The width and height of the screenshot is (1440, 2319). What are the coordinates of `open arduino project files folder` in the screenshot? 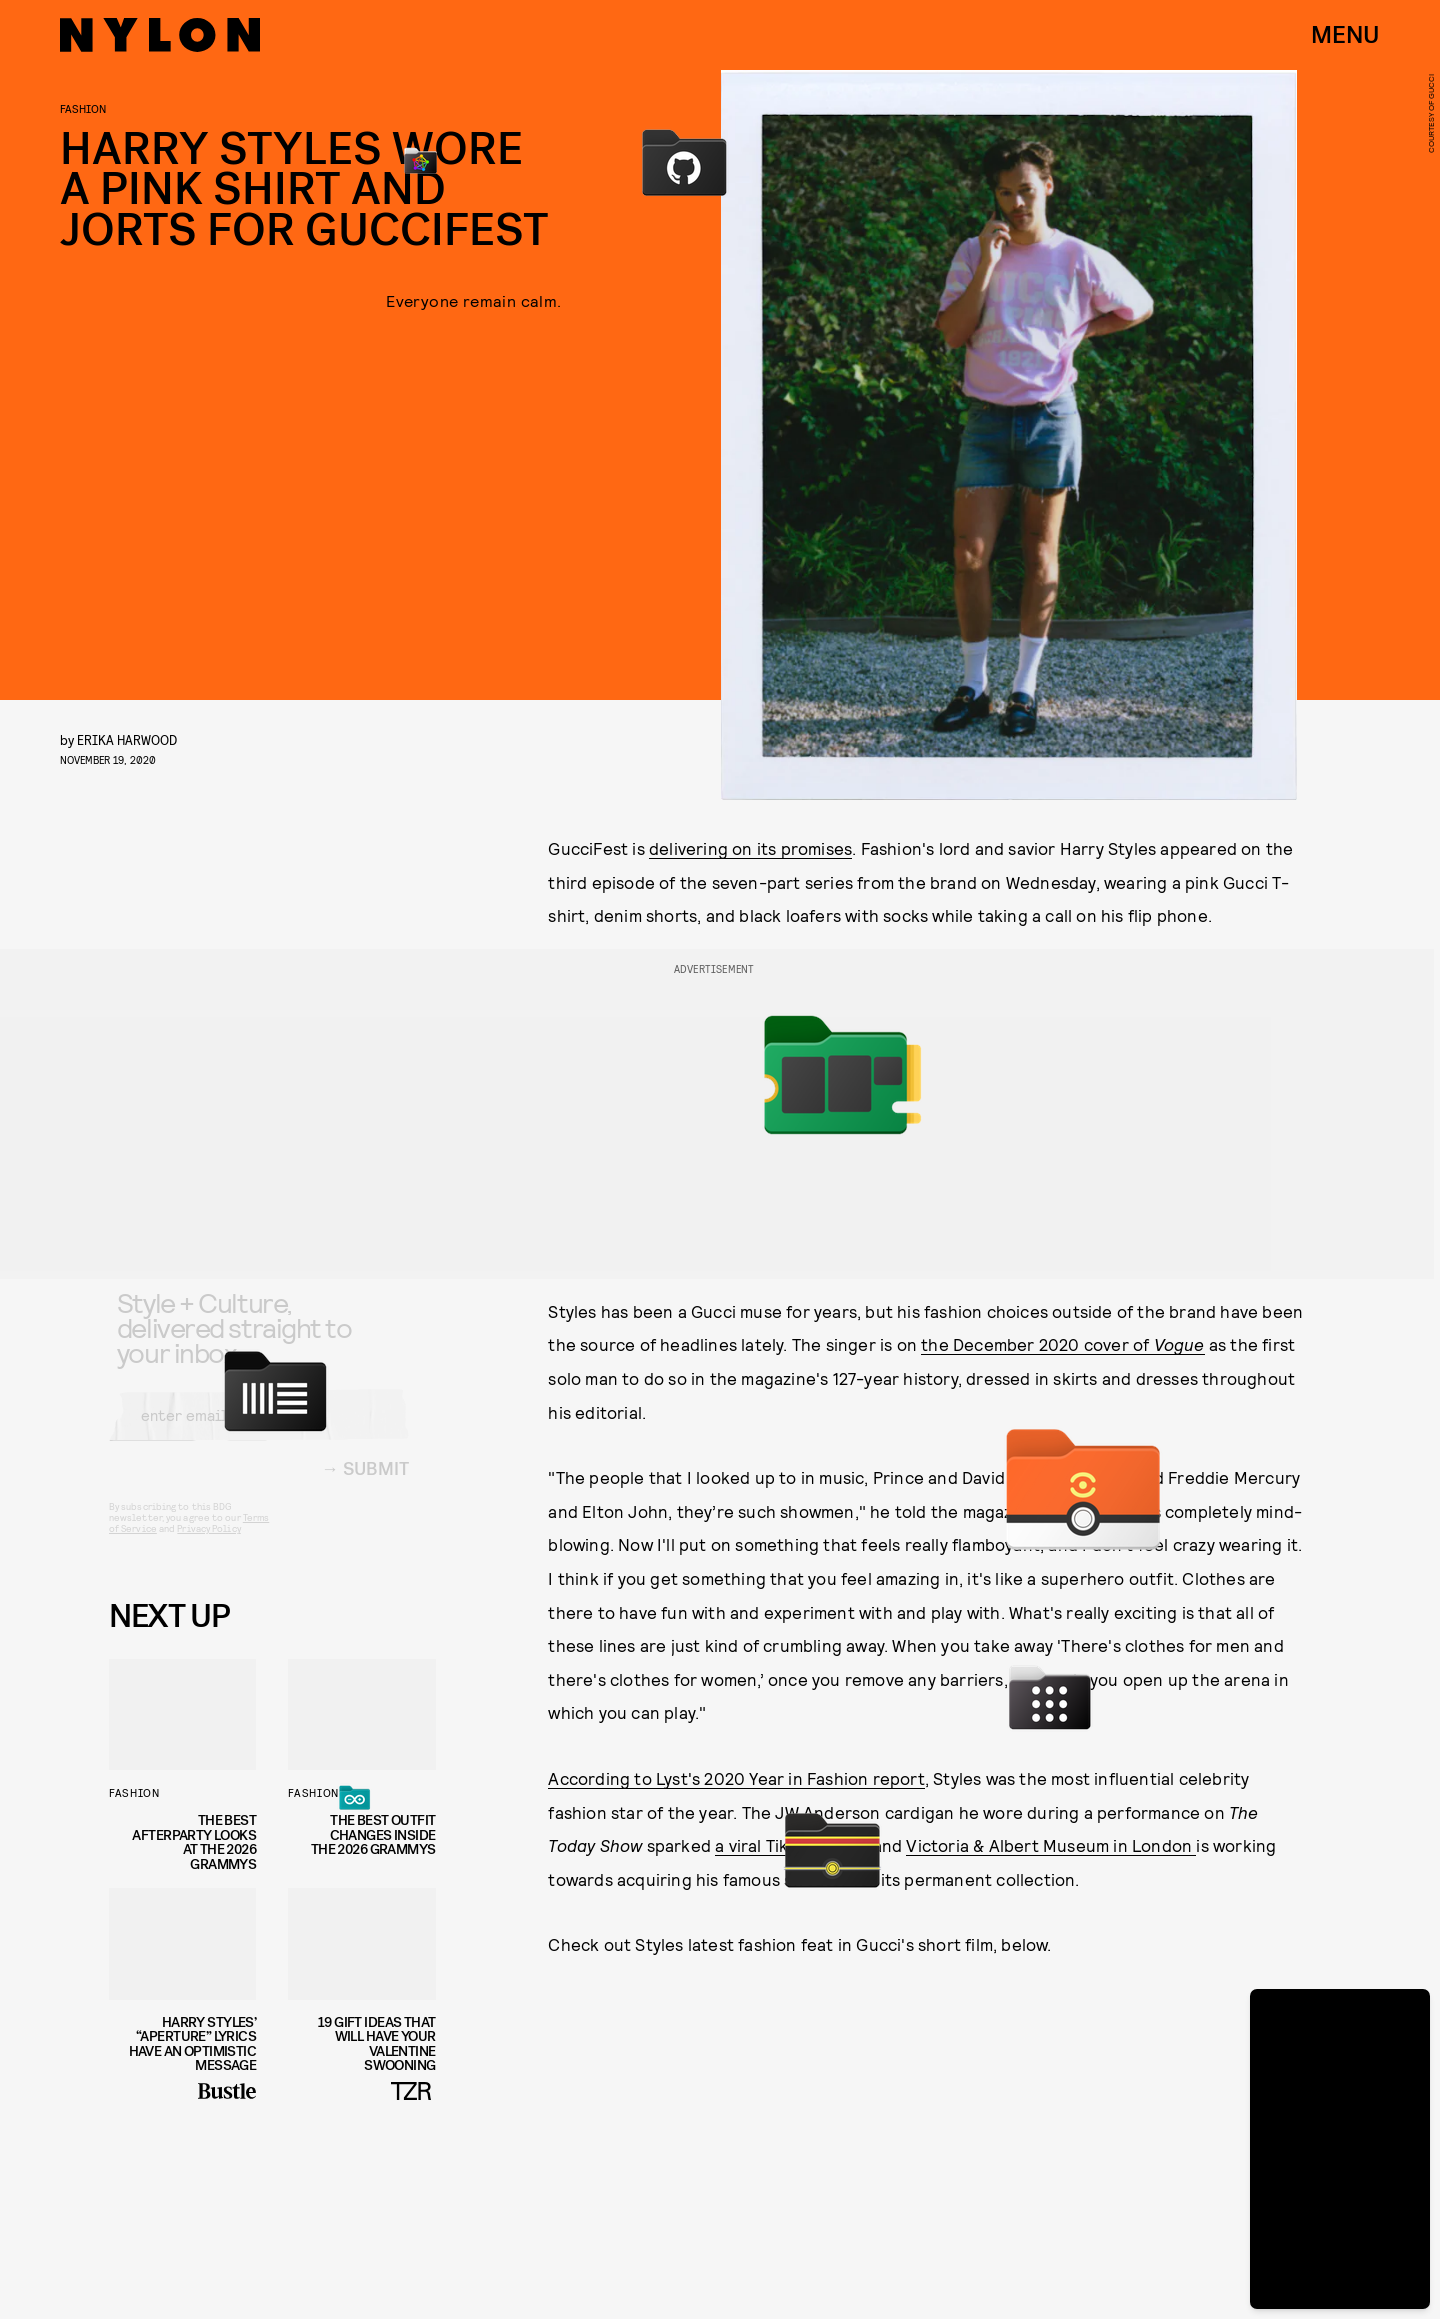 It's located at (354, 1798).